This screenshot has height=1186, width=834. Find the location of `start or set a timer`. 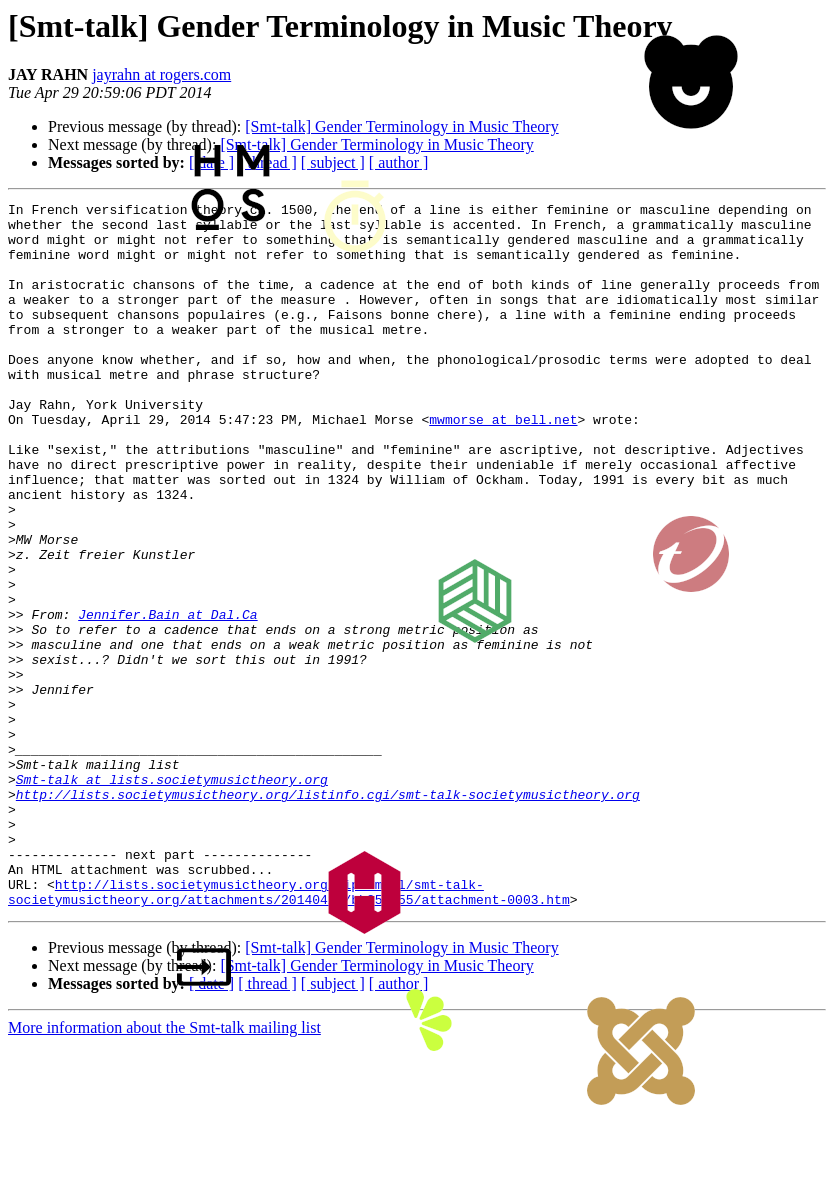

start or set a timer is located at coordinates (355, 218).